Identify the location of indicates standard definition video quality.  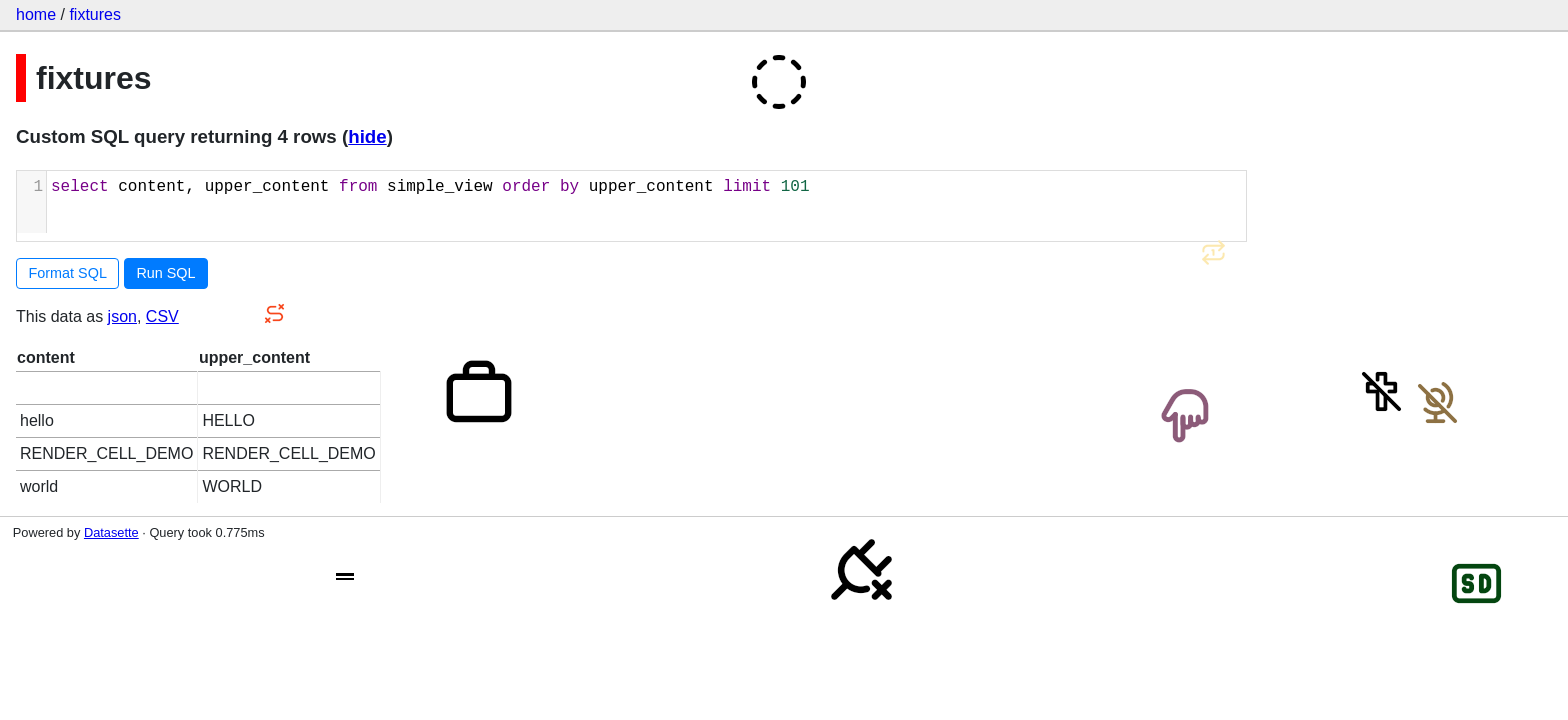
(1476, 583).